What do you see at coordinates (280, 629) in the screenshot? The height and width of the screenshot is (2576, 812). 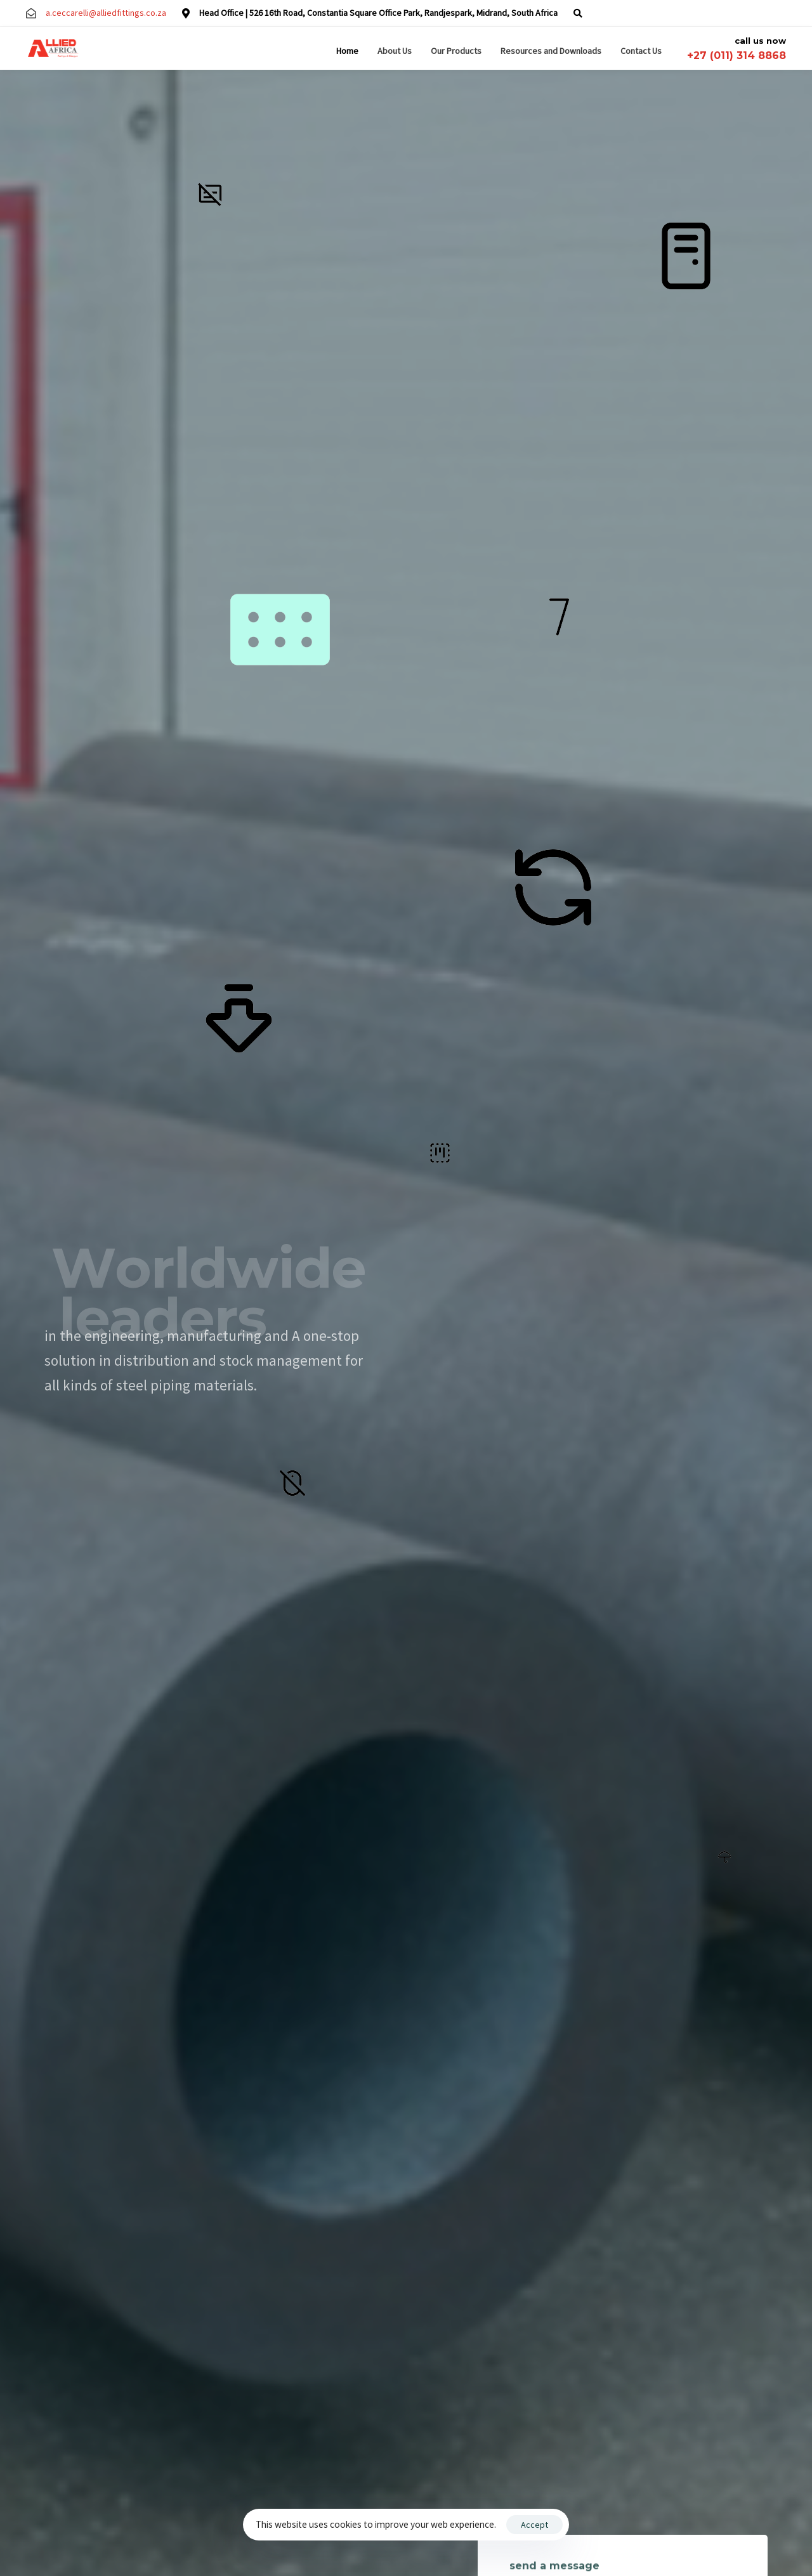 I see `drag to reorder or rearrange items` at bounding box center [280, 629].